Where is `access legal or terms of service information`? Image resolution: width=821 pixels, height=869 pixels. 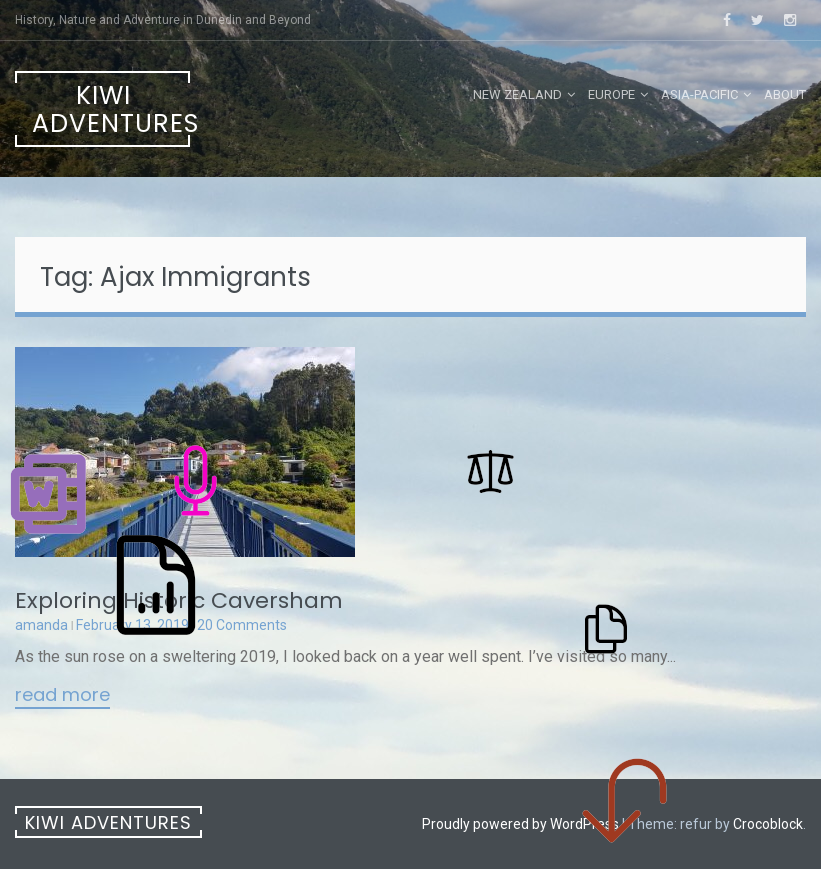
access legal or terms of service information is located at coordinates (490, 471).